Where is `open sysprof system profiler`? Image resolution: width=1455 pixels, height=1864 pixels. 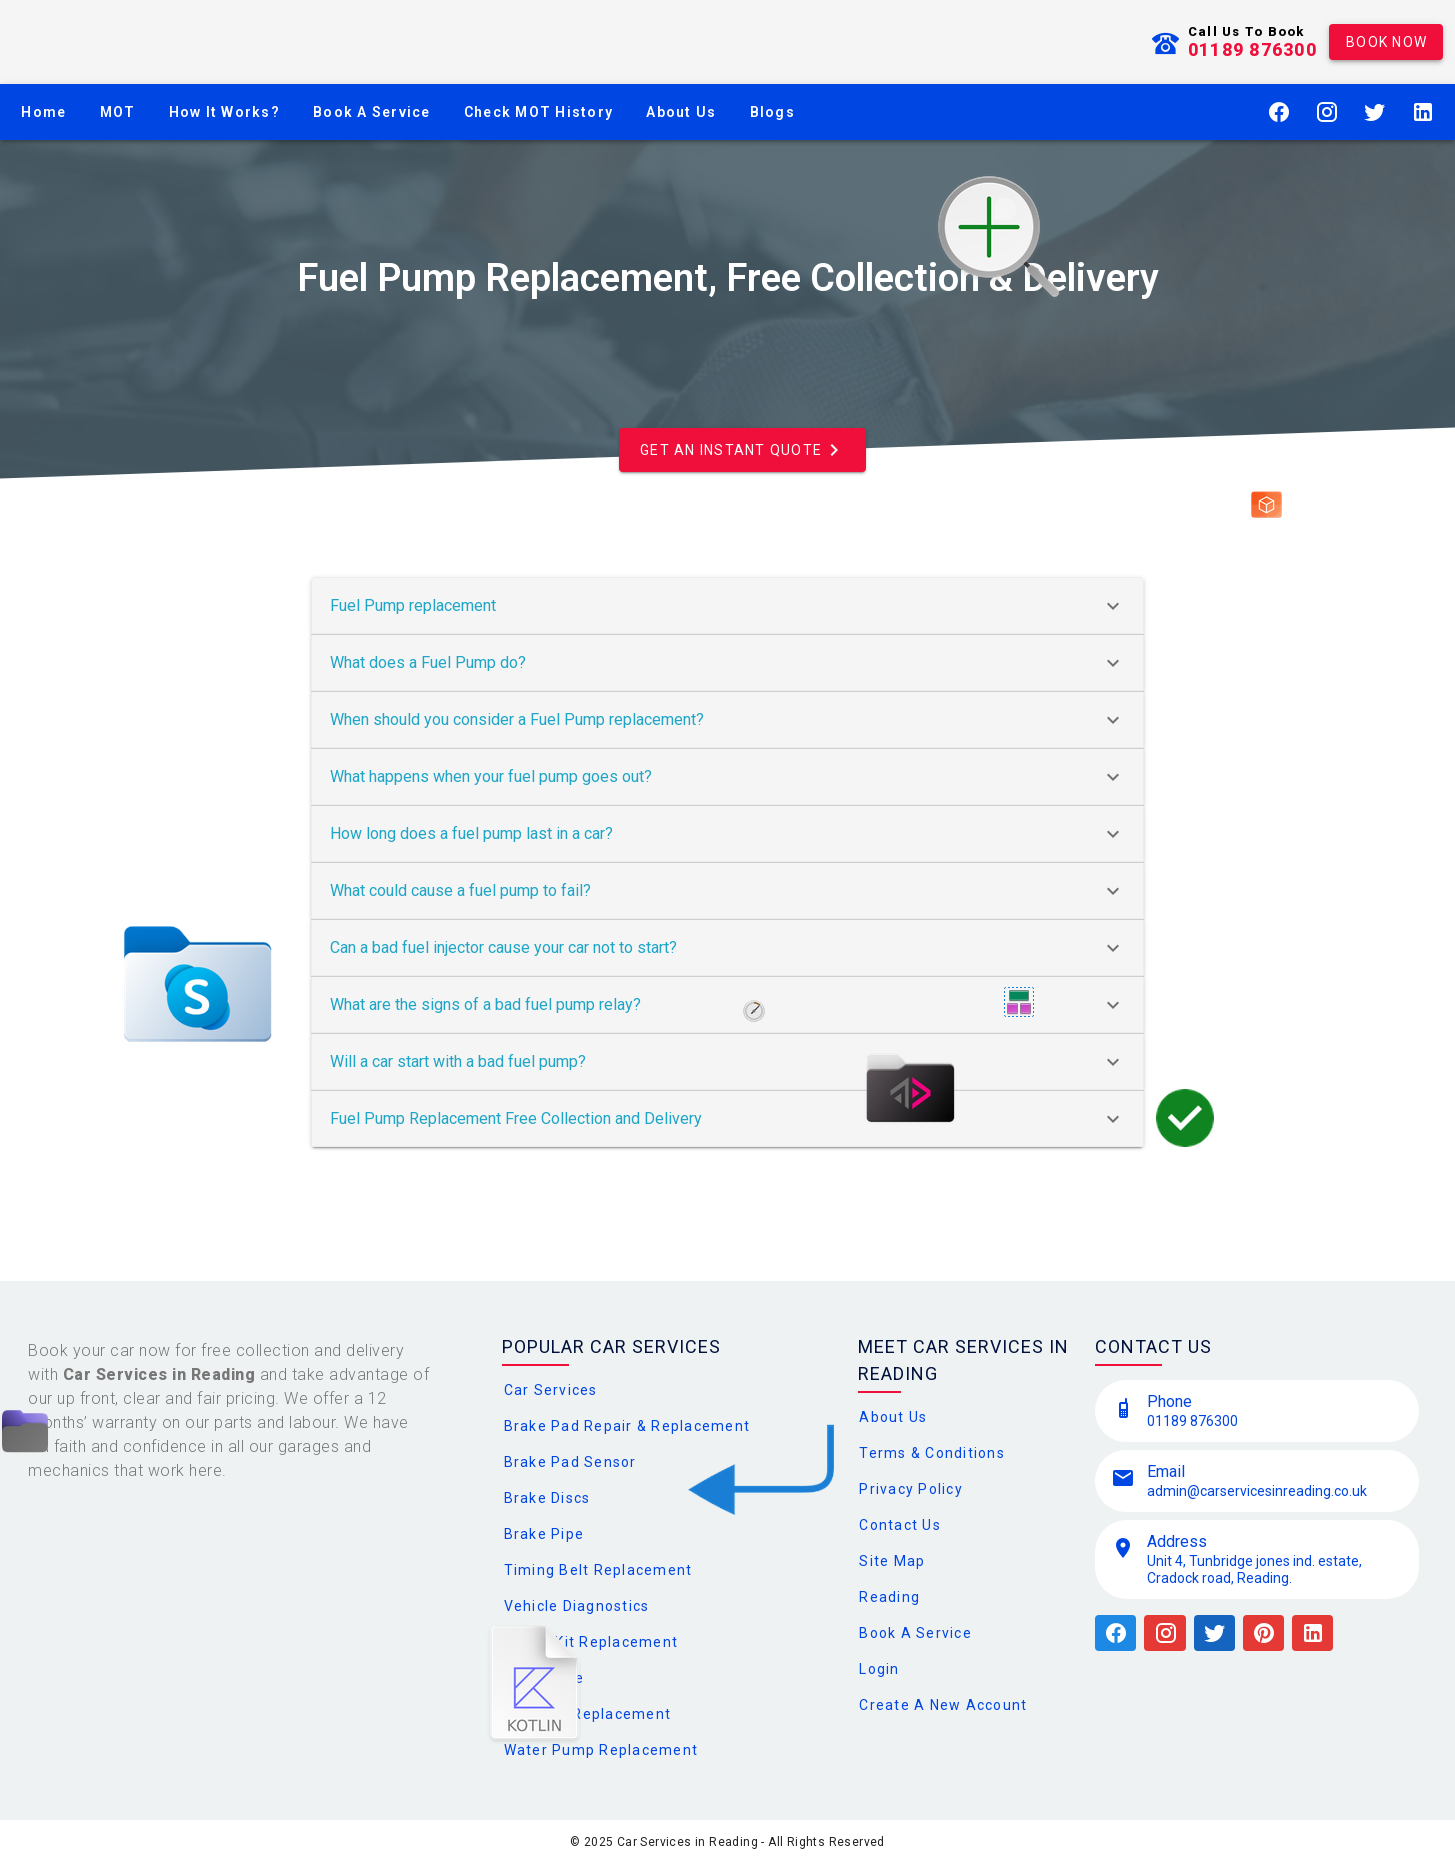 open sysprof system profiler is located at coordinates (754, 1011).